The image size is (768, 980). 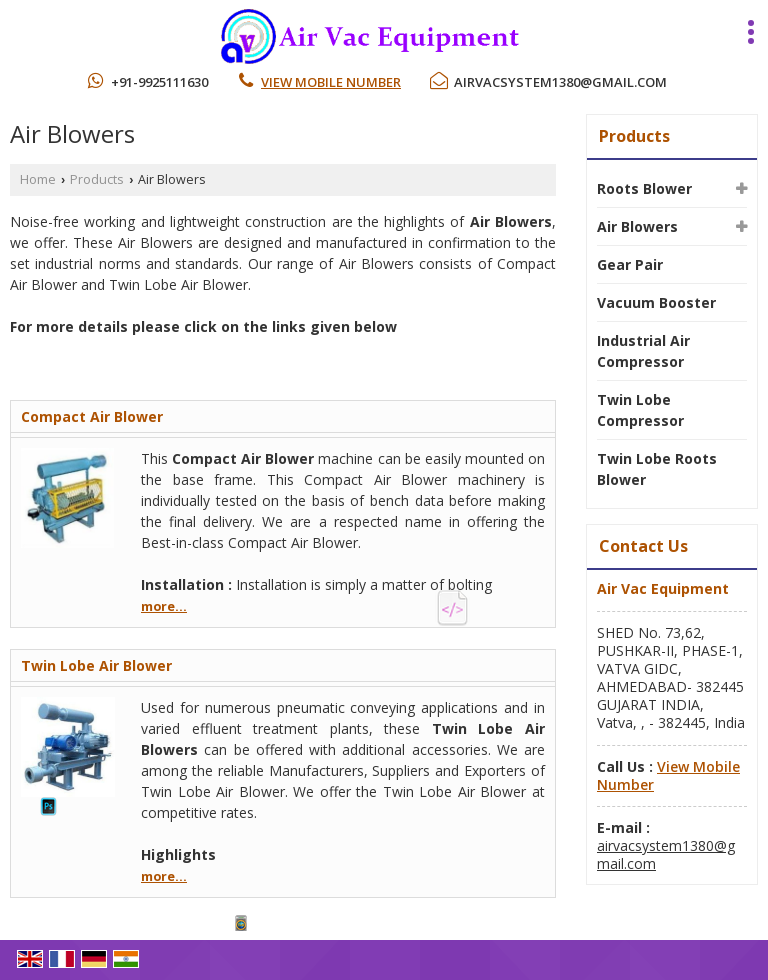 I want to click on adobe photoshop file type indicator, so click(x=48, y=806).